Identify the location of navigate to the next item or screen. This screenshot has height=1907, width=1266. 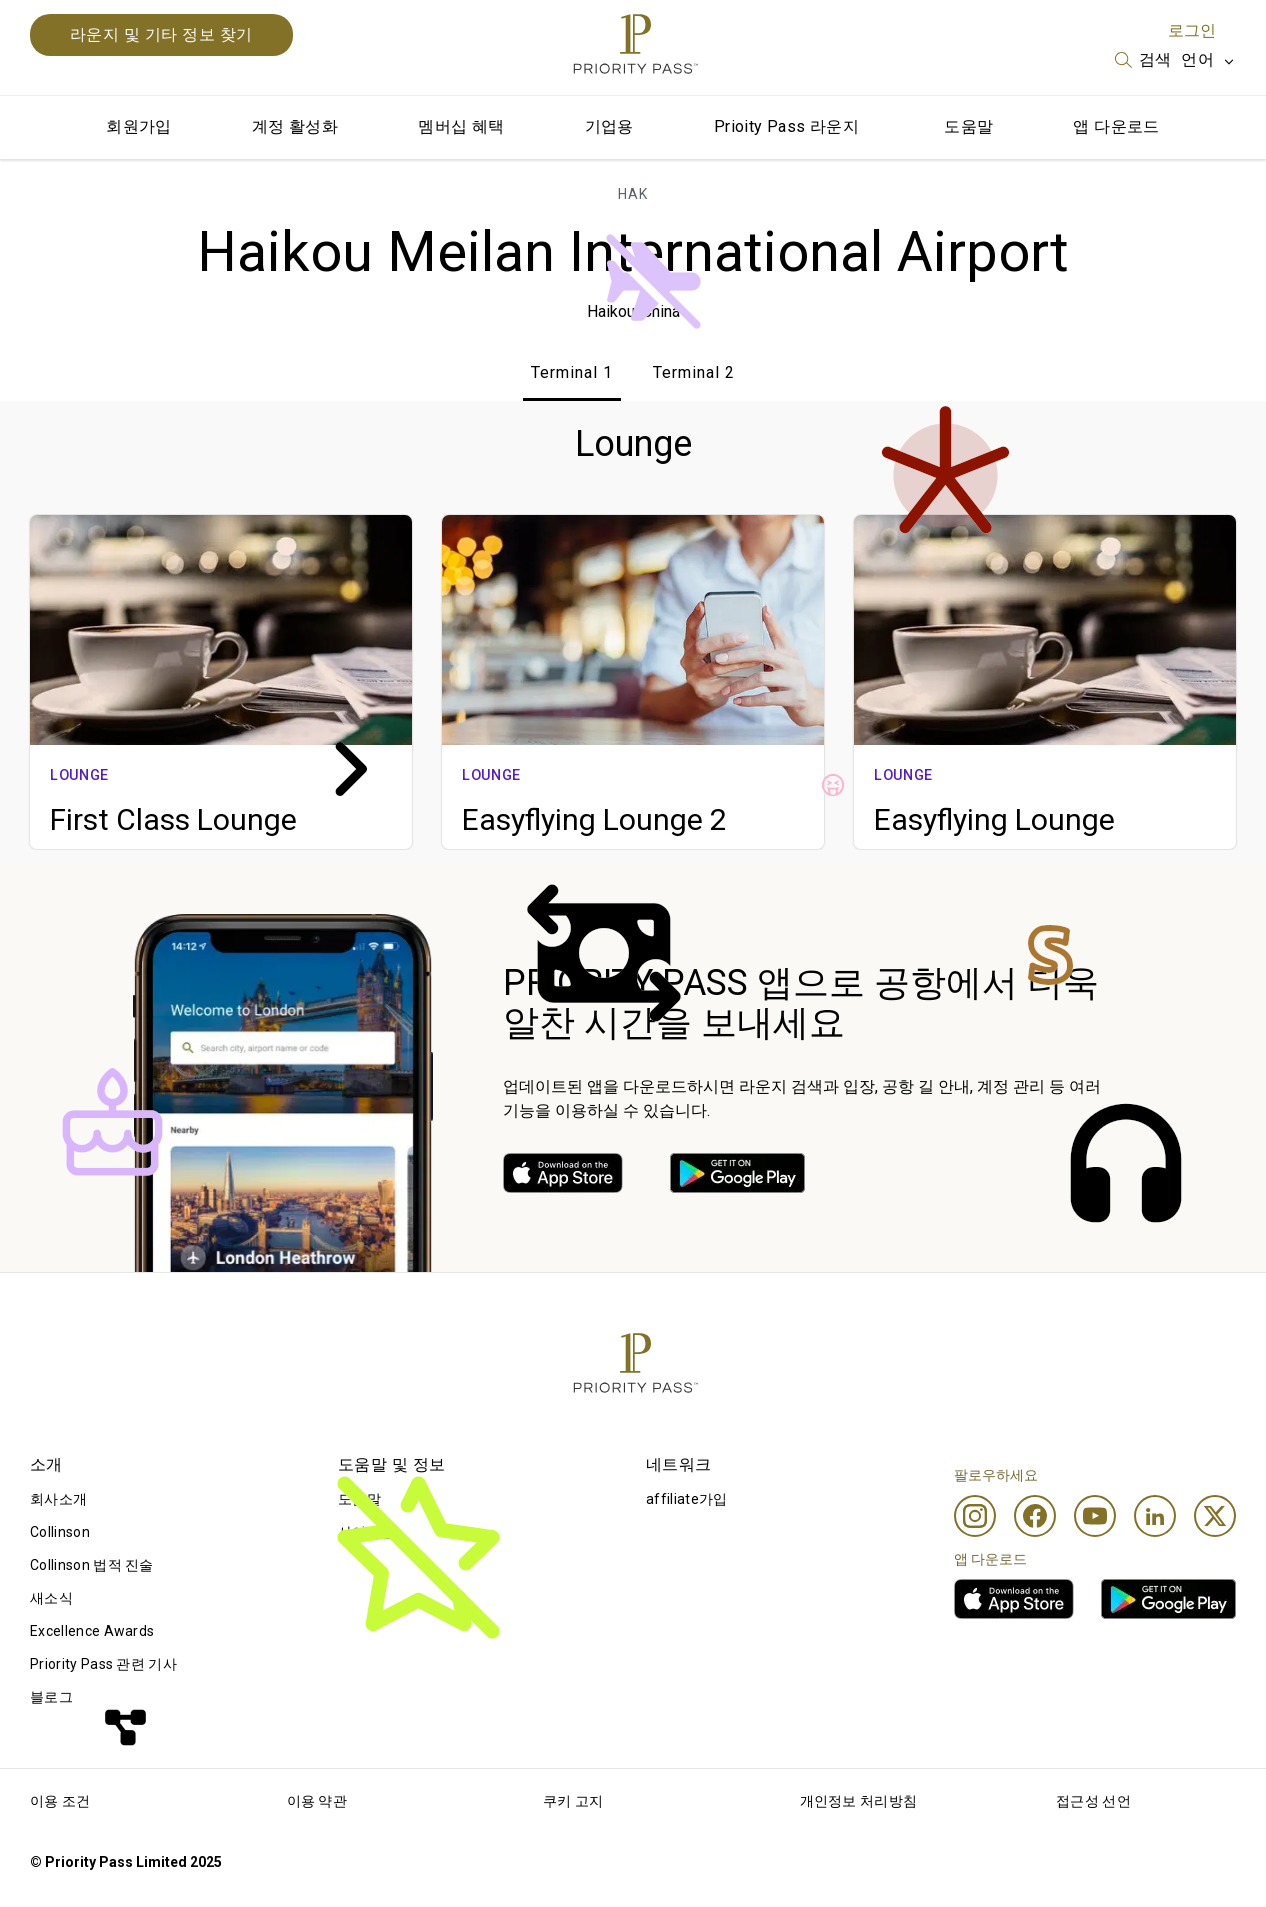
(349, 769).